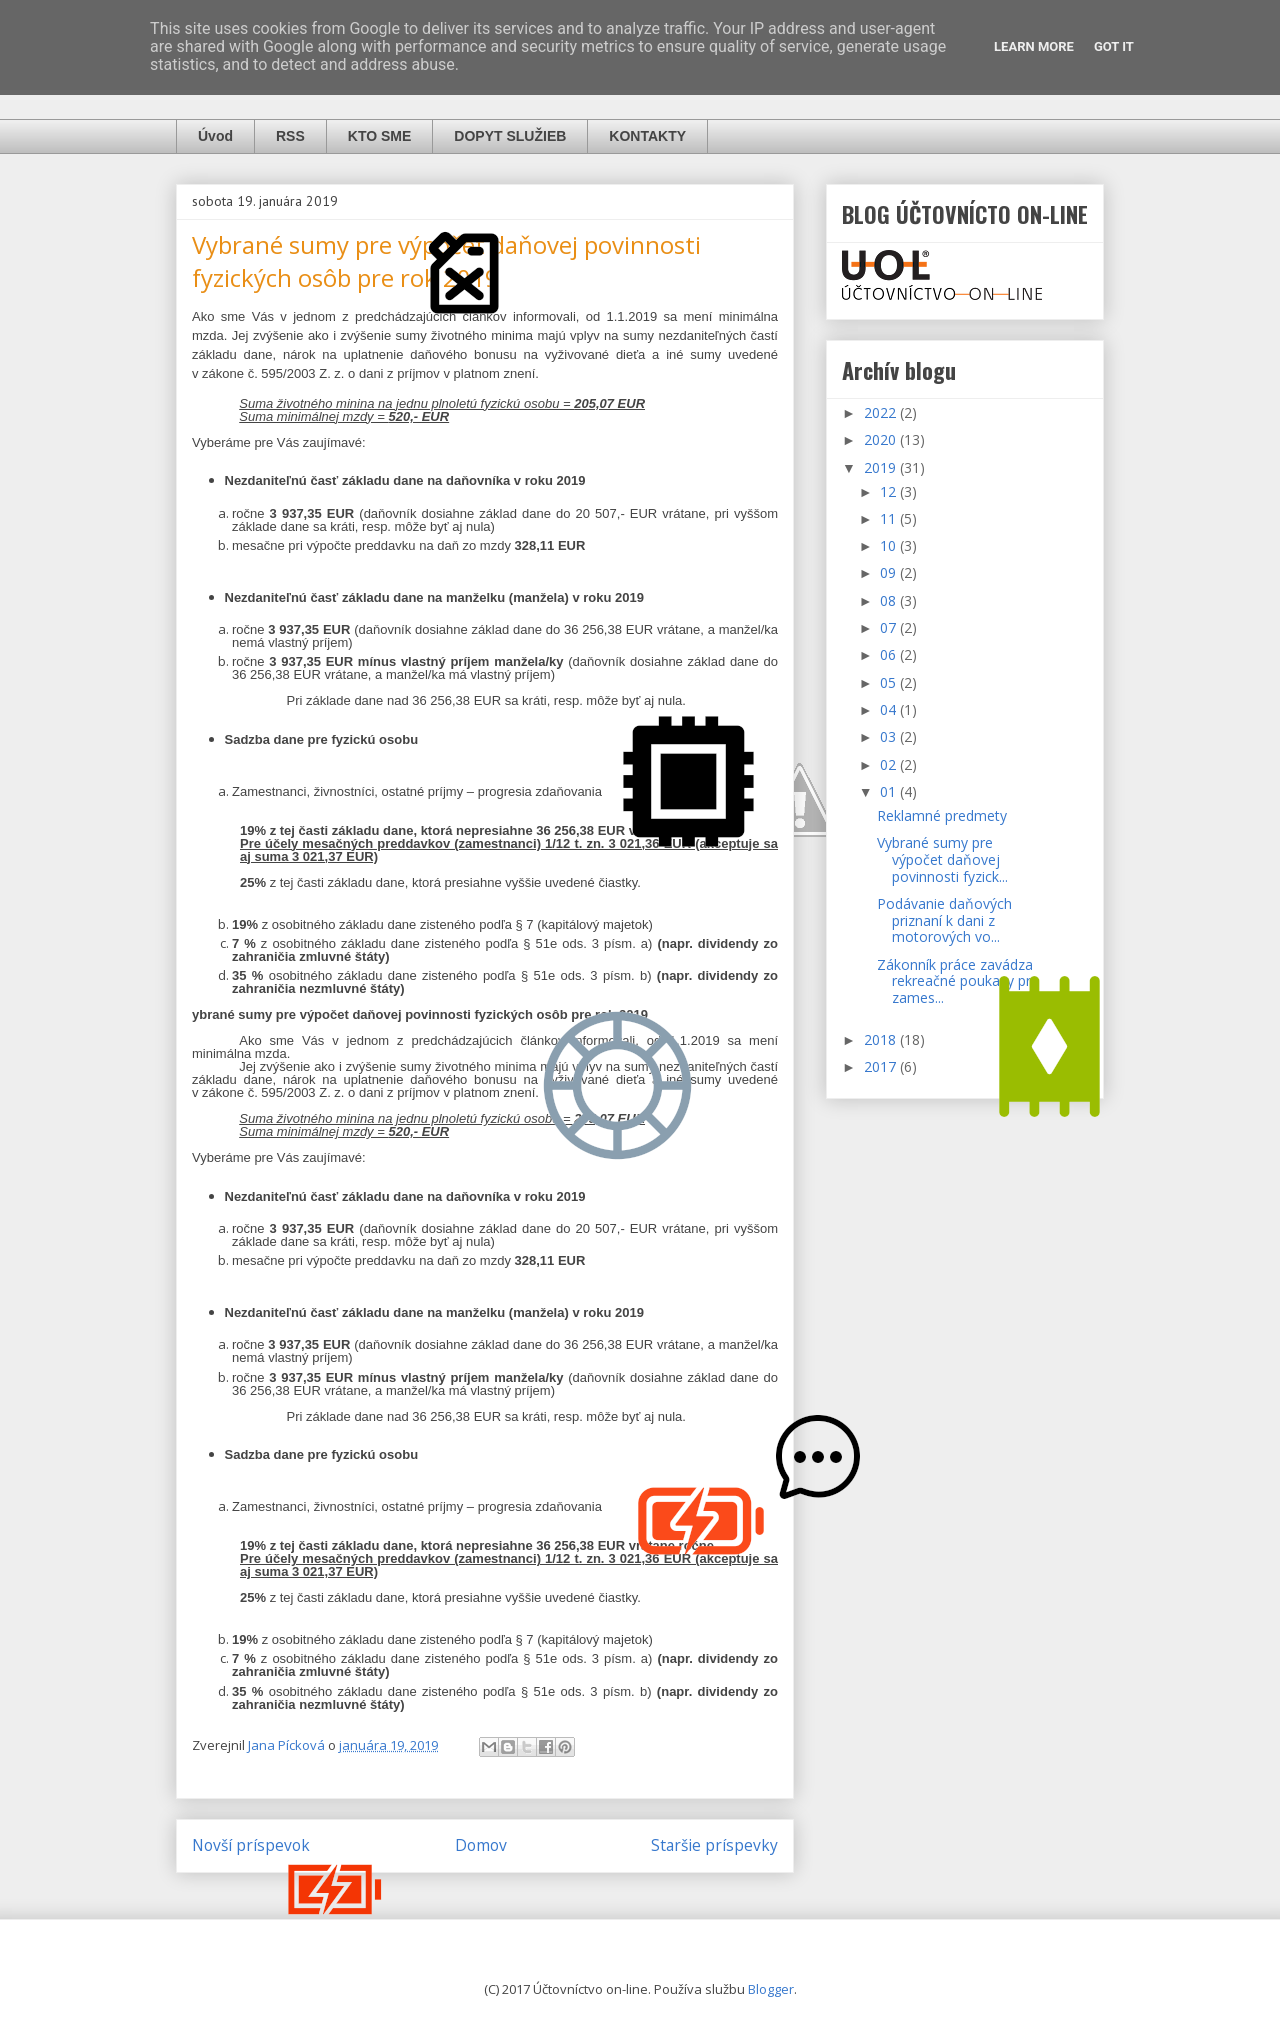 This screenshot has height=2028, width=1280. Describe the element at coordinates (464, 273) in the screenshot. I see `indicates fuel or gas-related settings` at that location.